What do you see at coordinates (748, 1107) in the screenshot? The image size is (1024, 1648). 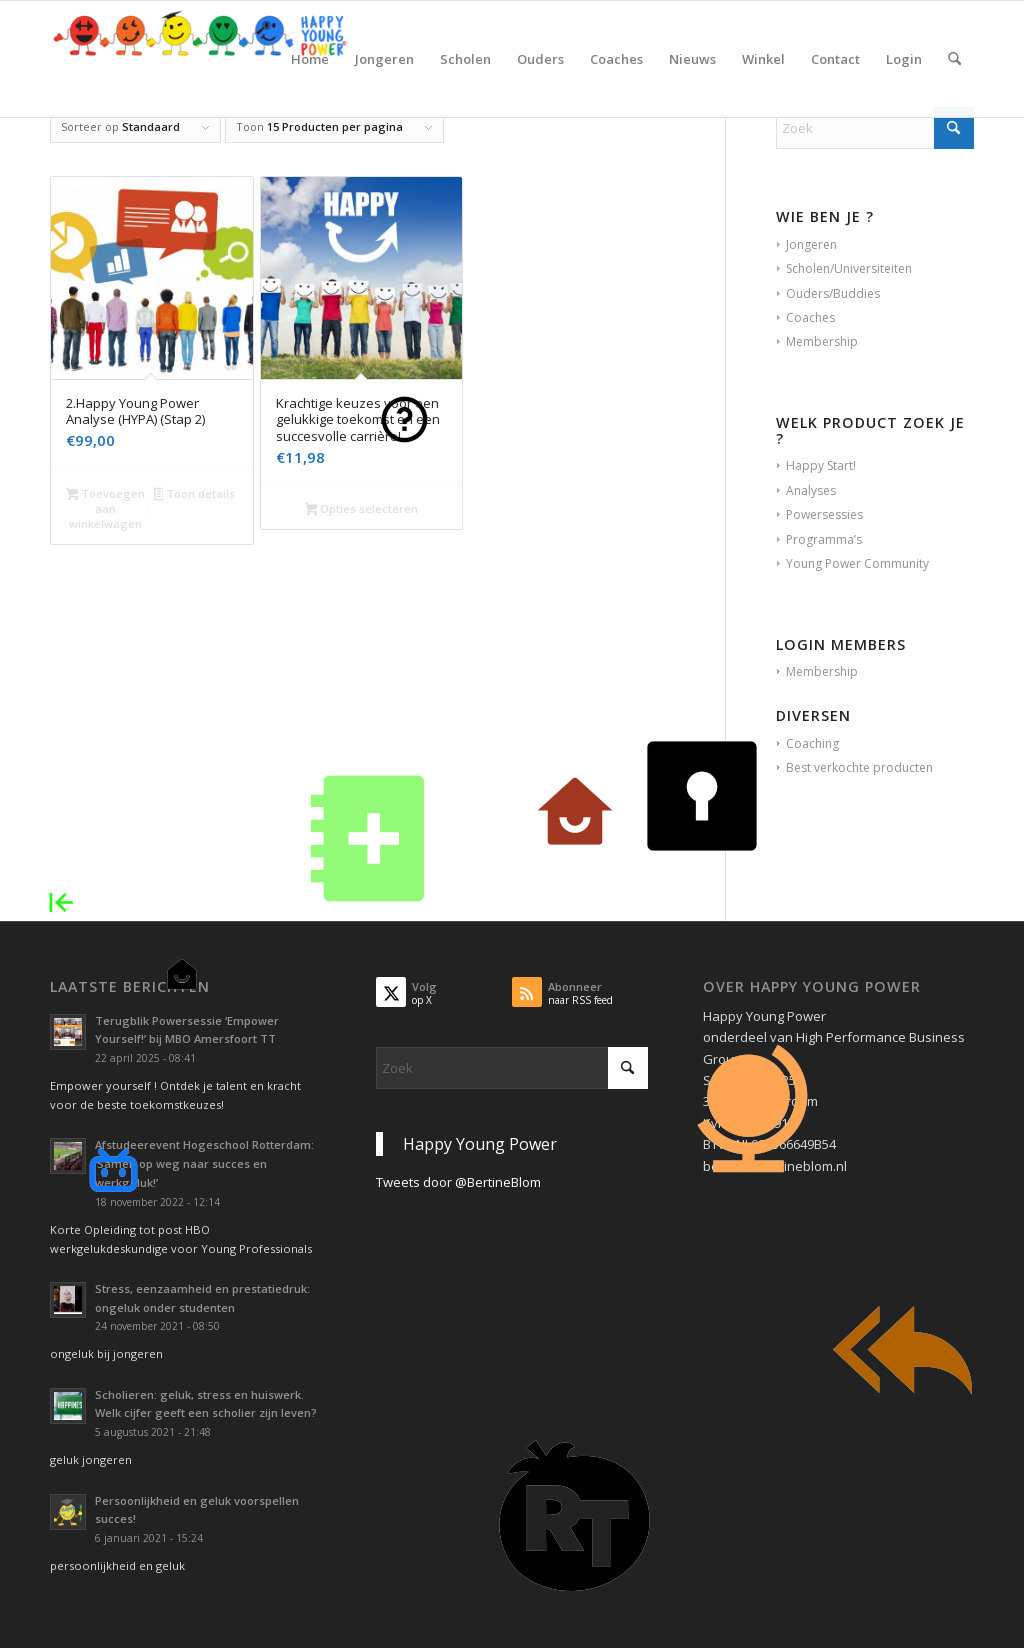 I see `switch to global or international settings` at bounding box center [748, 1107].